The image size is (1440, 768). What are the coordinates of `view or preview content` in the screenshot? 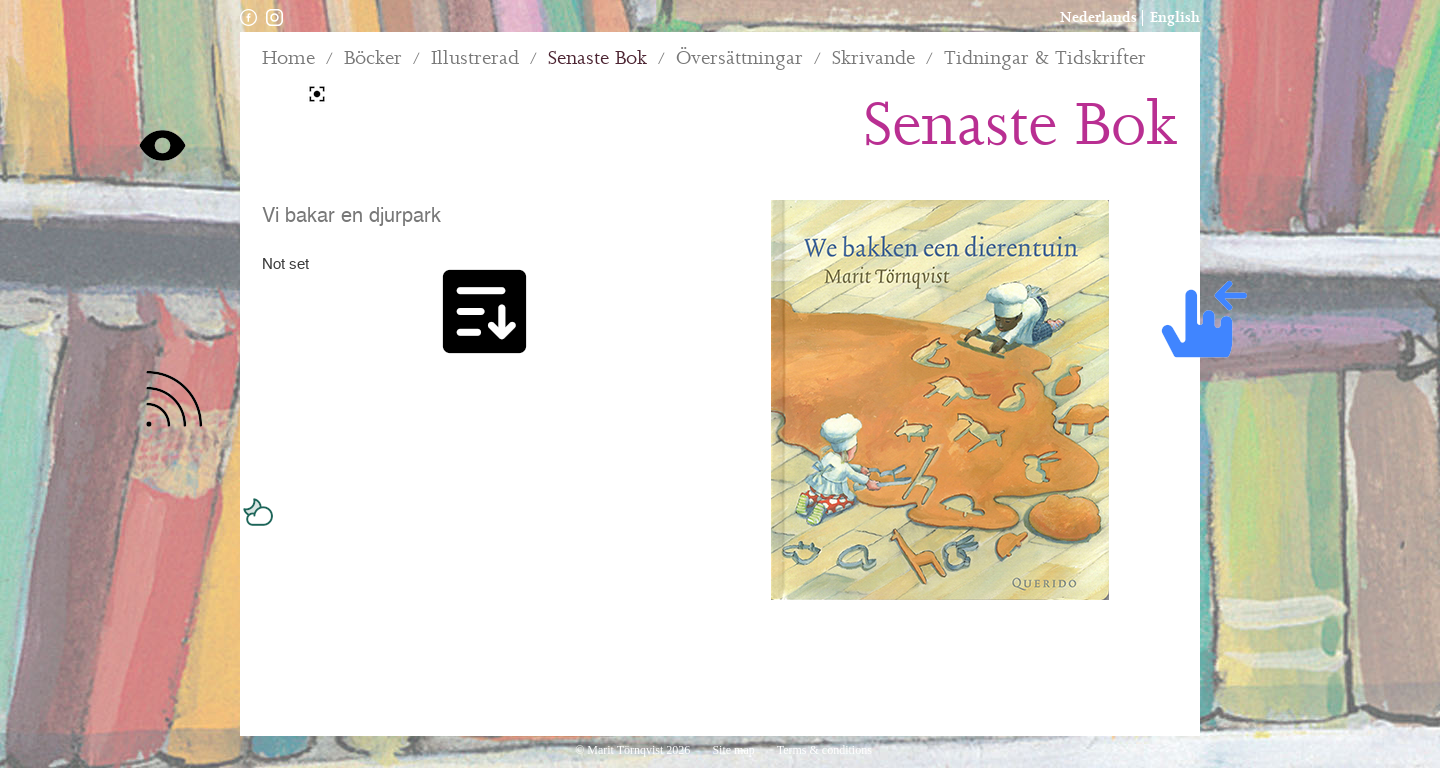 It's located at (162, 145).